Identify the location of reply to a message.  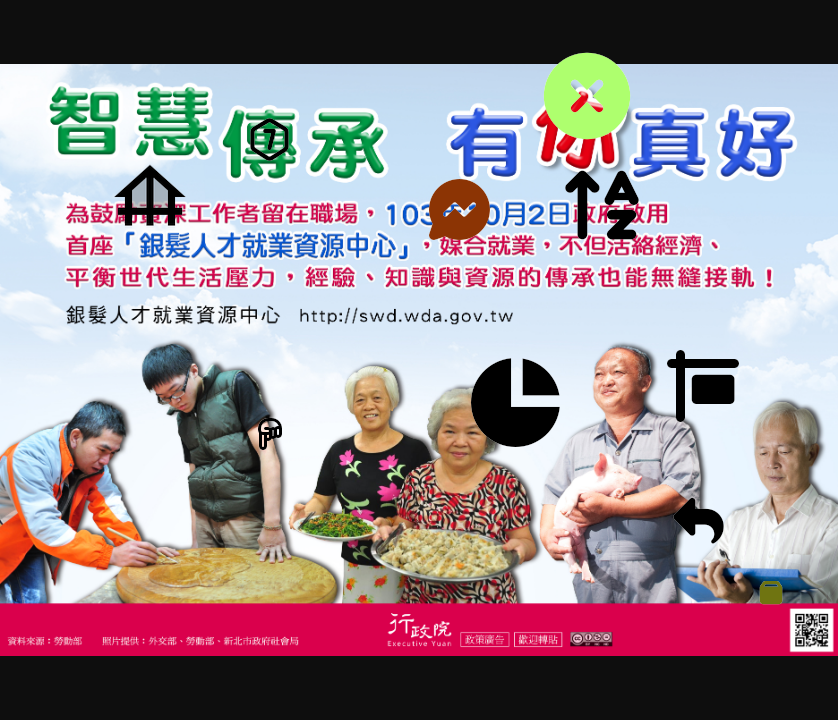
(698, 521).